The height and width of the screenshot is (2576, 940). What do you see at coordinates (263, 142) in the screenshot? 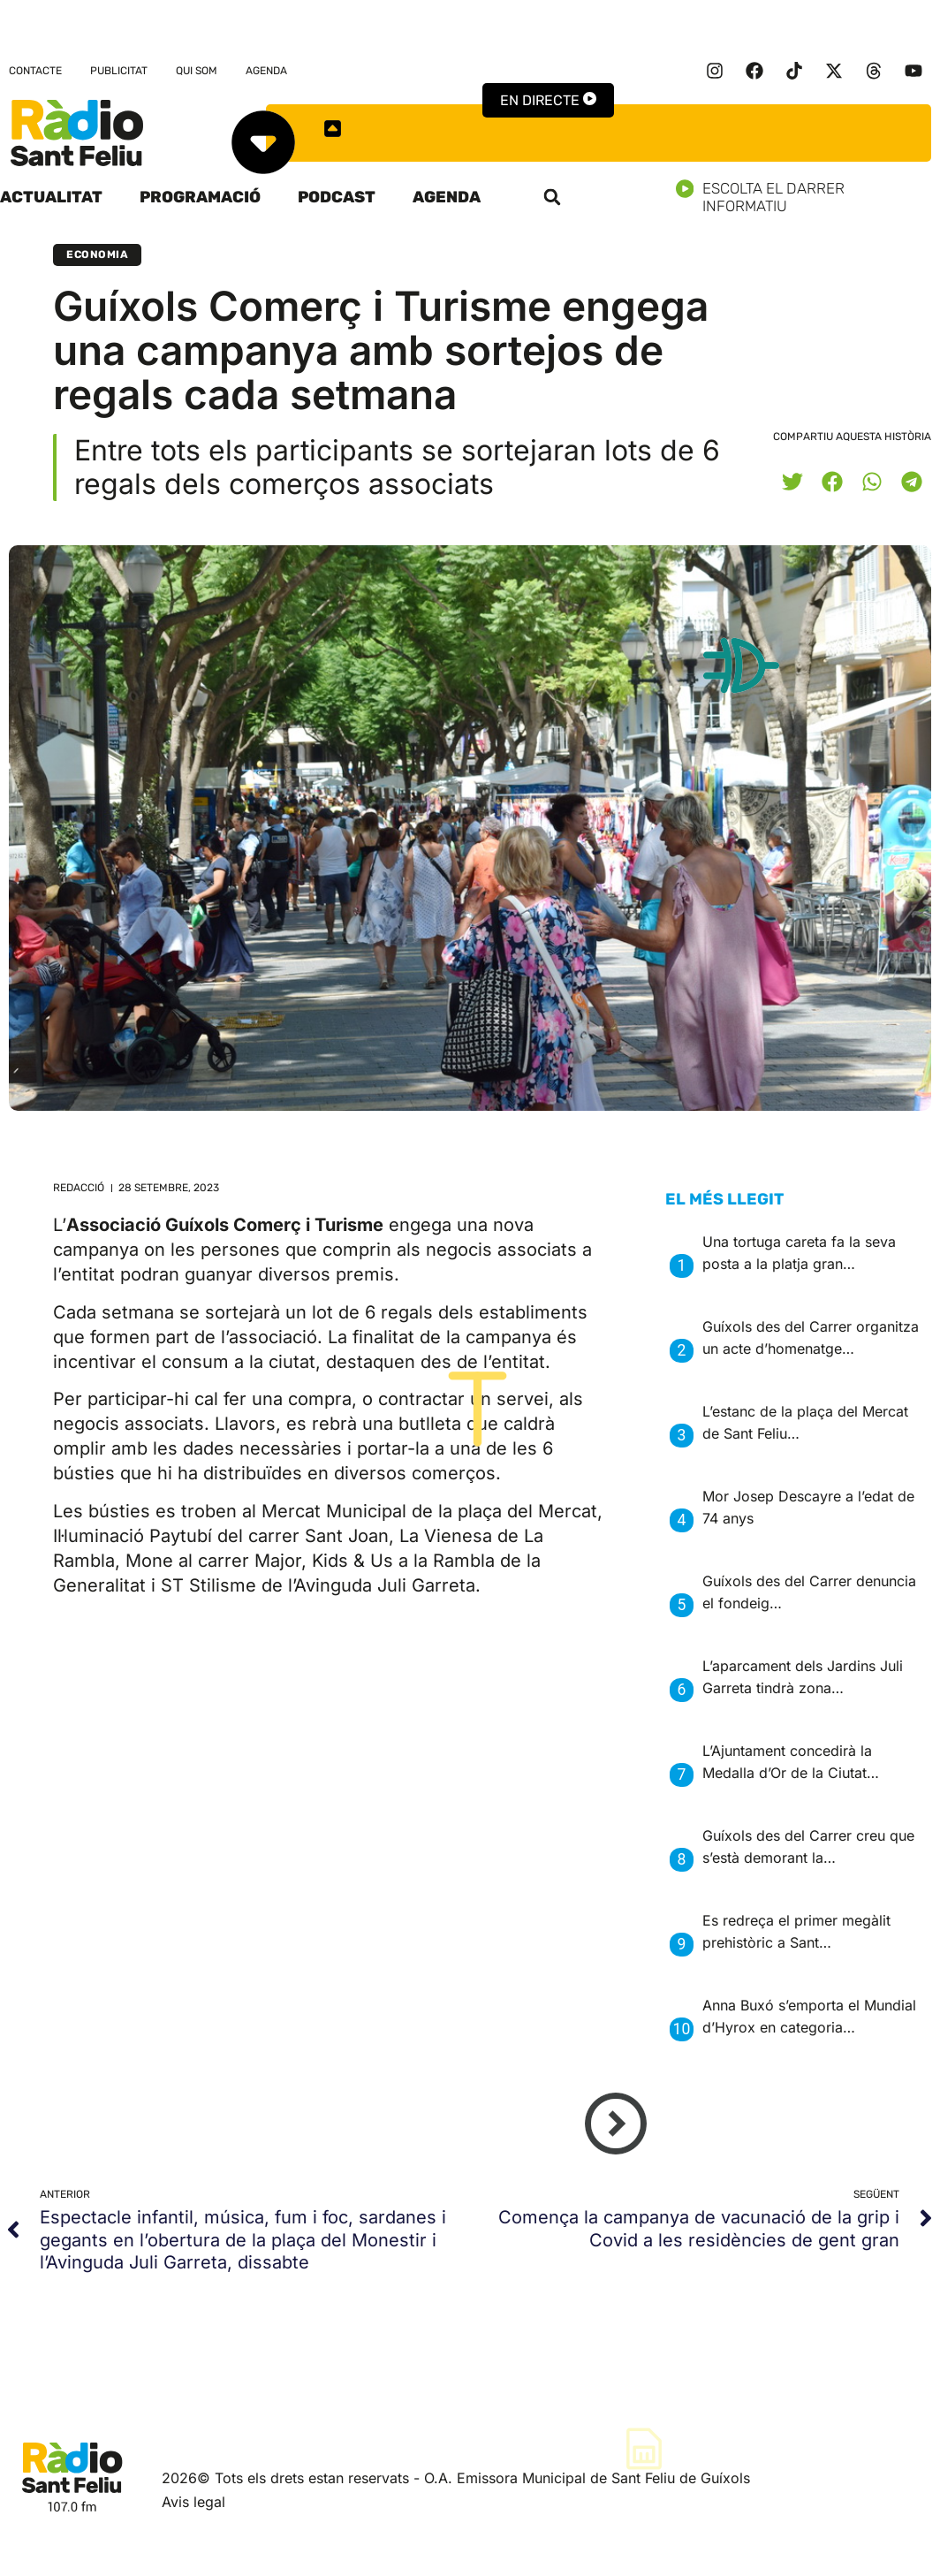
I see `expand dropdown menu` at bounding box center [263, 142].